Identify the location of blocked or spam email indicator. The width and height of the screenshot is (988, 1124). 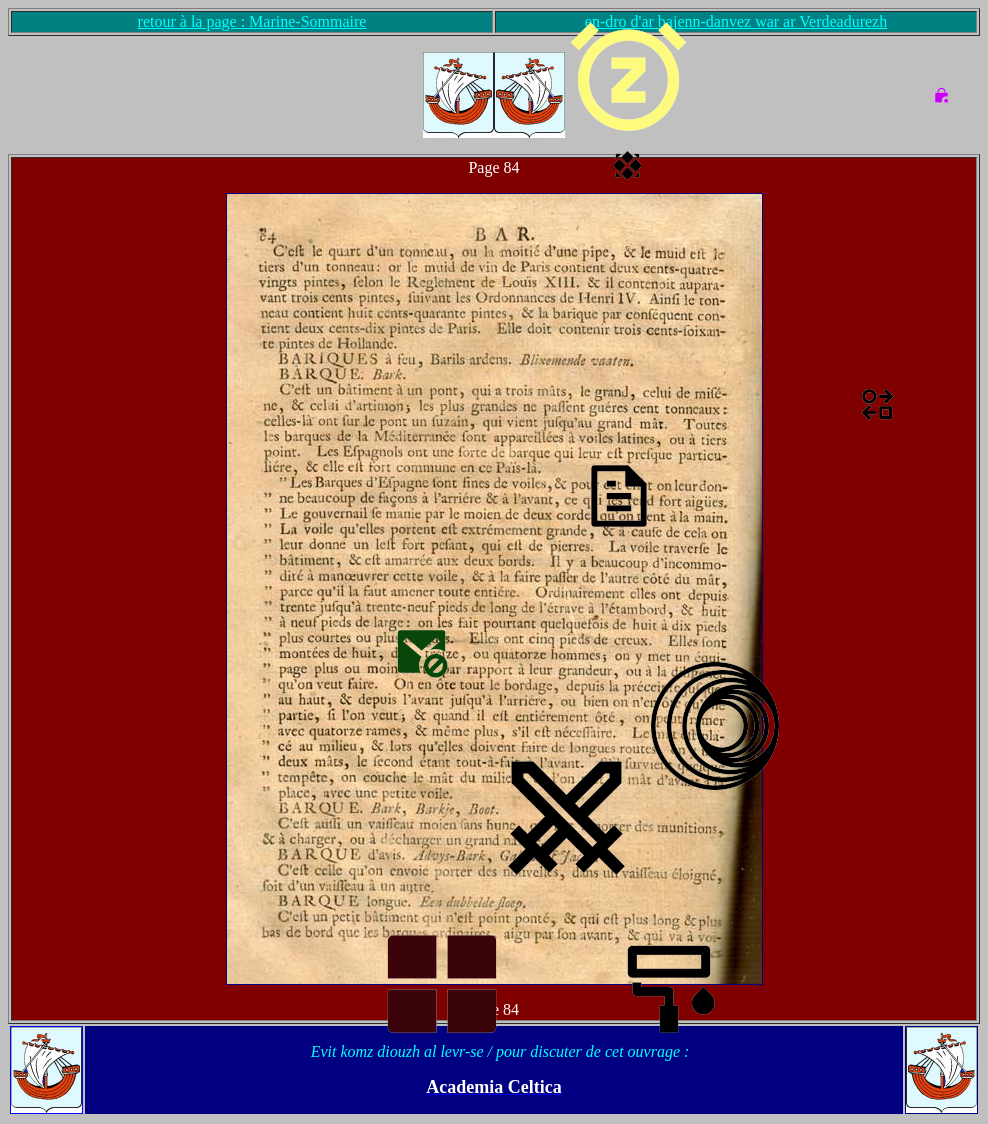
(421, 651).